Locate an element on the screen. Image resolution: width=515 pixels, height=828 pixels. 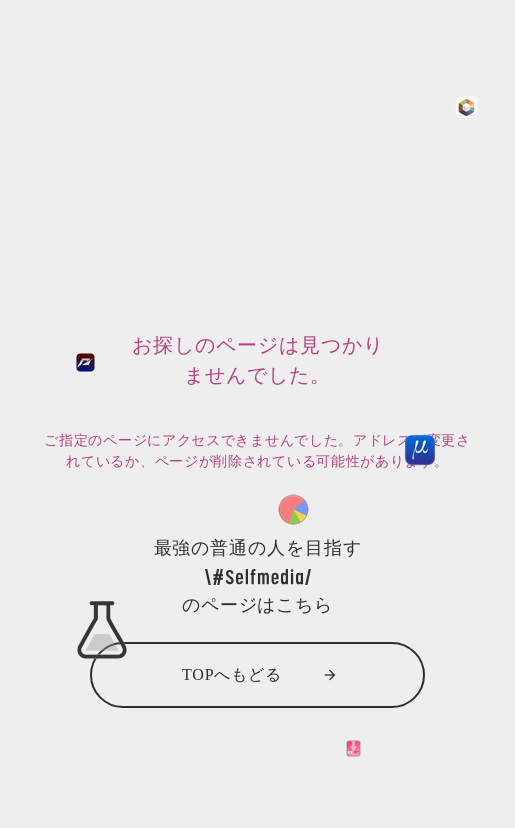
access science or chemistry applications is located at coordinates (102, 630).